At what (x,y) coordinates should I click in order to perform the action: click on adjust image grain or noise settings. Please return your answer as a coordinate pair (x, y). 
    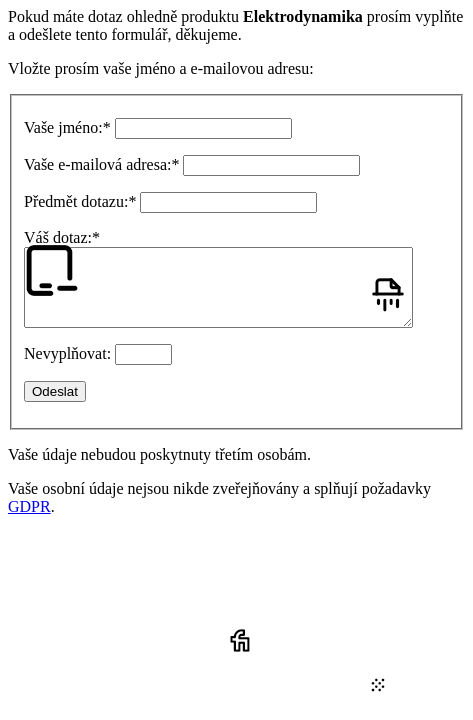
    Looking at the image, I should click on (378, 685).